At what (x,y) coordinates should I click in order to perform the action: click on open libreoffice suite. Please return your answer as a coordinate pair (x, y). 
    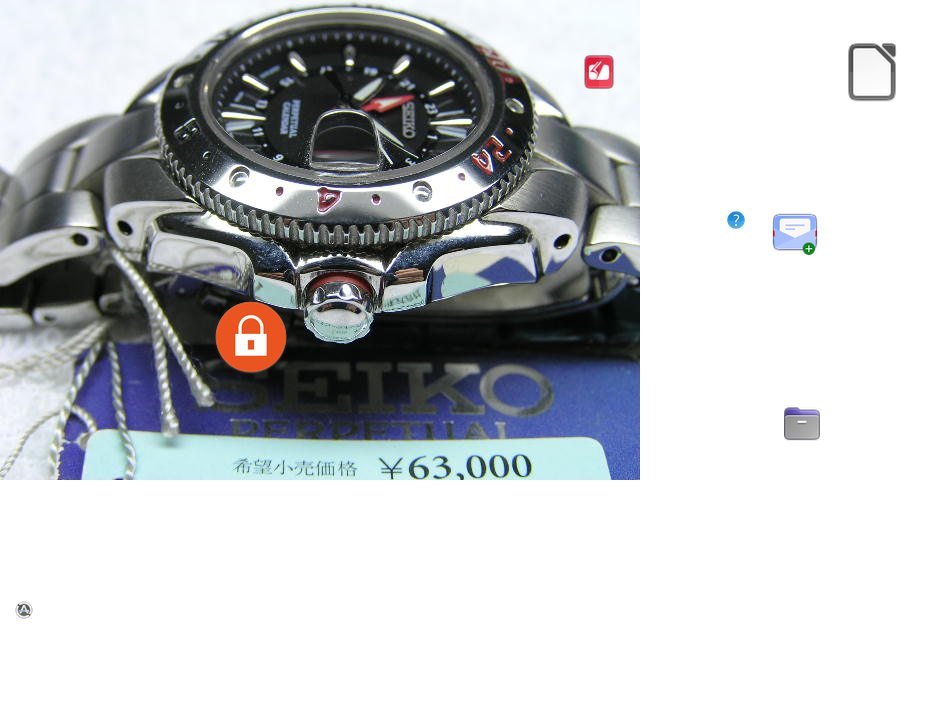
    Looking at the image, I should click on (872, 72).